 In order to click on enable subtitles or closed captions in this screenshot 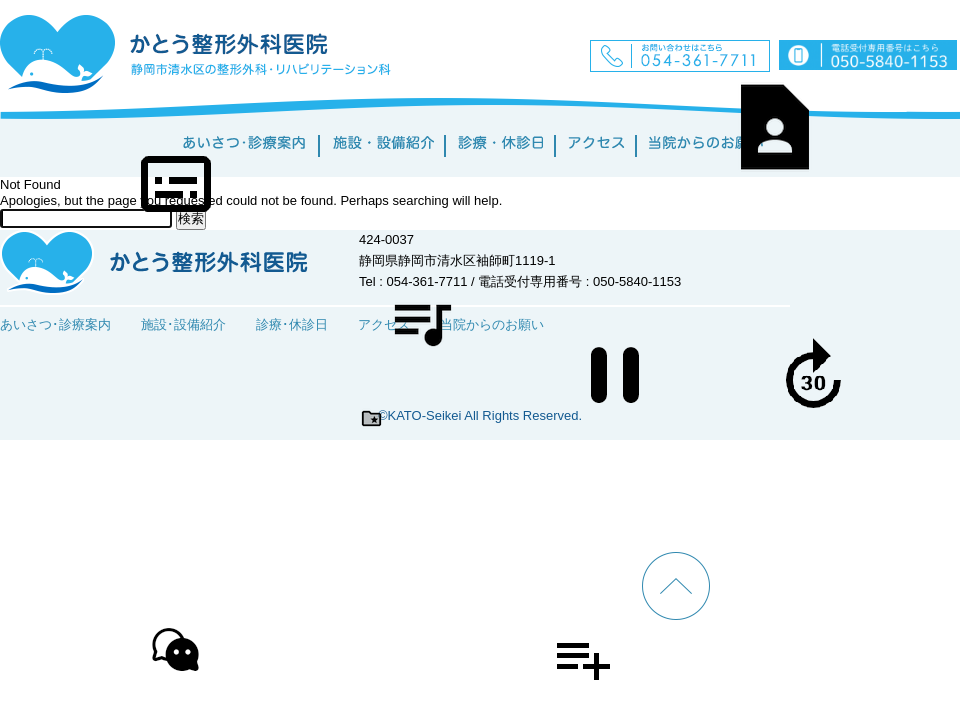, I will do `click(176, 184)`.